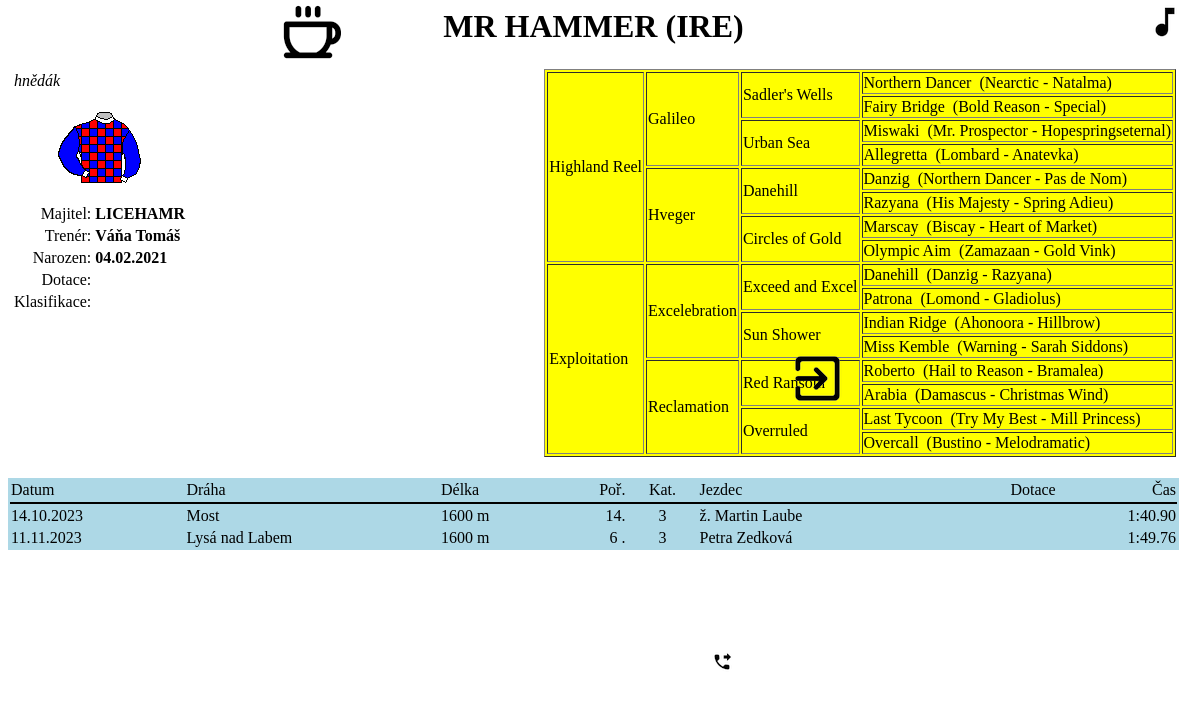 The image size is (1187, 720). What do you see at coordinates (310, 34) in the screenshot?
I see `find nearby coffee shops or cafes` at bounding box center [310, 34].